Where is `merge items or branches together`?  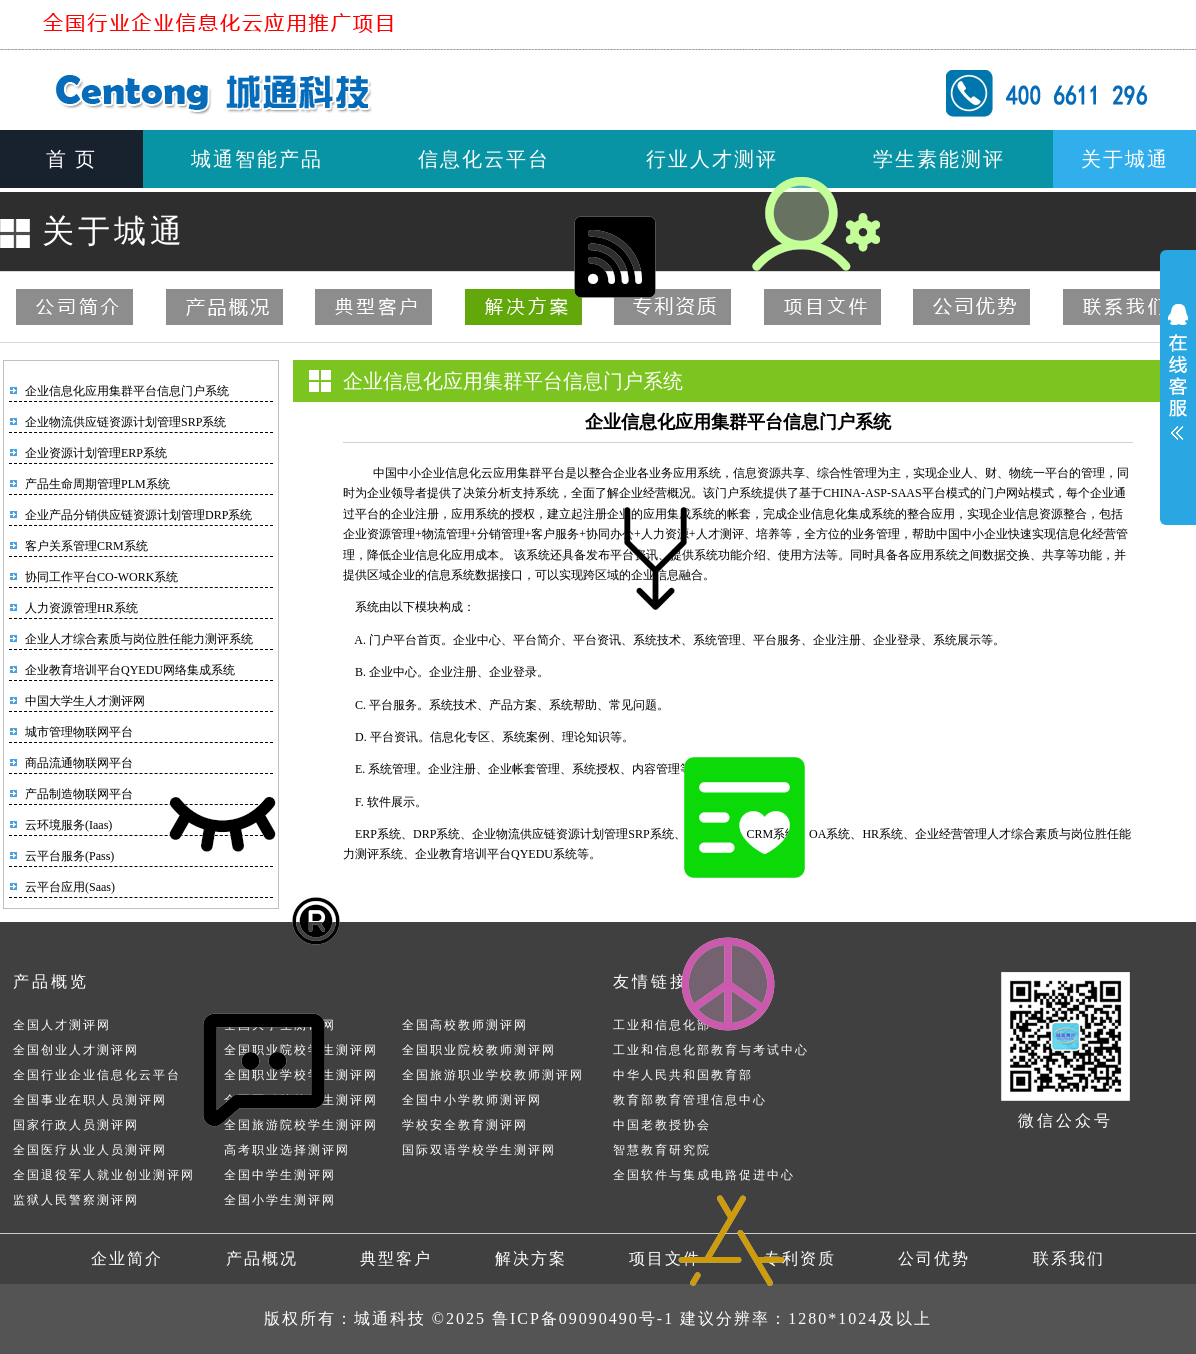
merge items or branches together is located at coordinates (655, 554).